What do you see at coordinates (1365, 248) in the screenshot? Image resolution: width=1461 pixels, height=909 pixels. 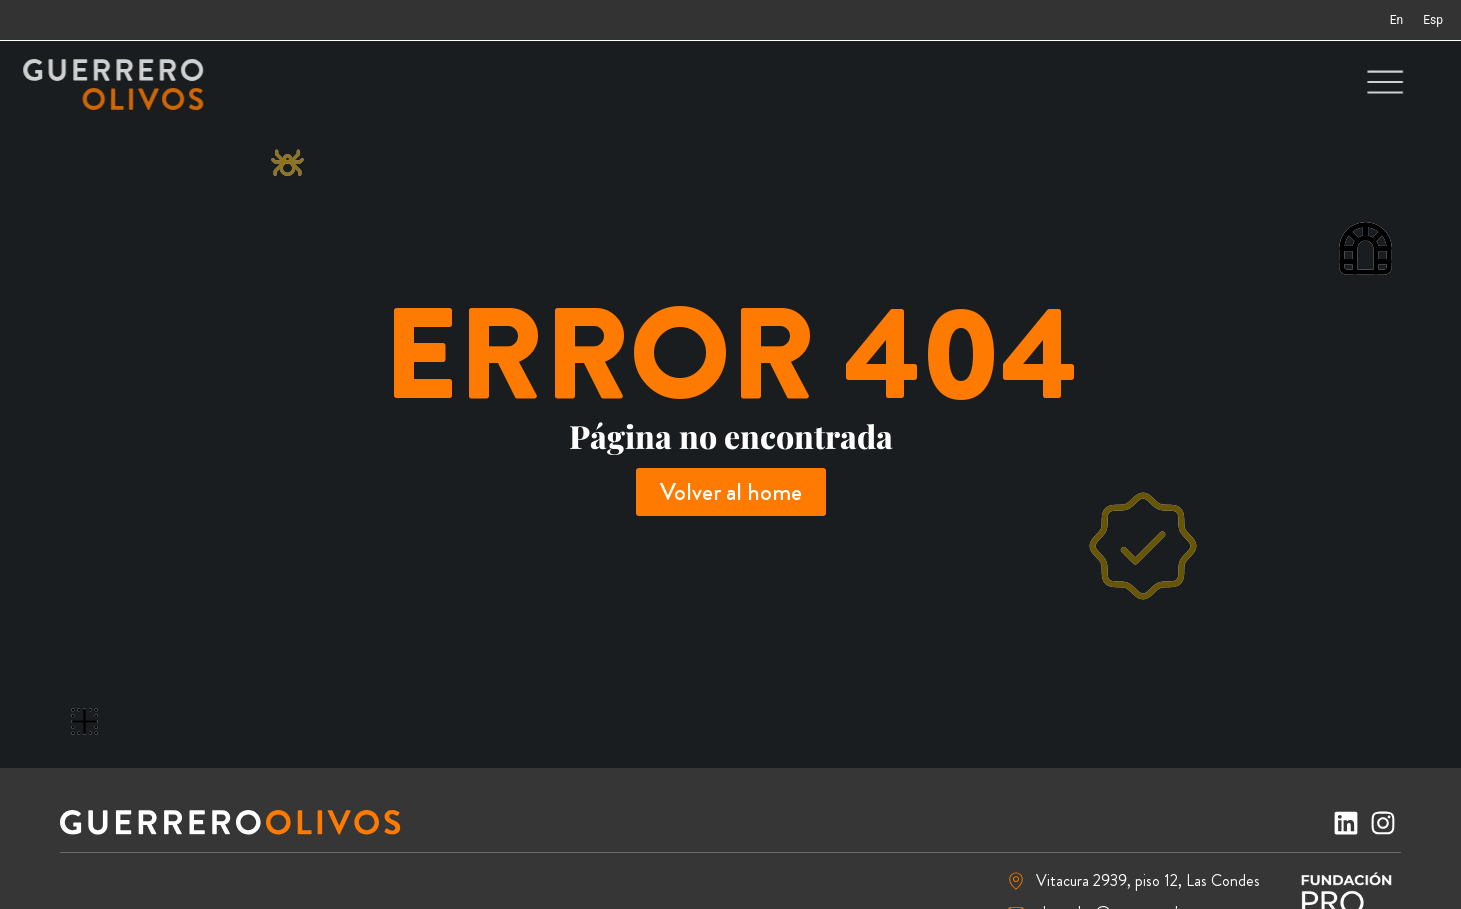 I see `access tunnel or underground passage information` at bounding box center [1365, 248].